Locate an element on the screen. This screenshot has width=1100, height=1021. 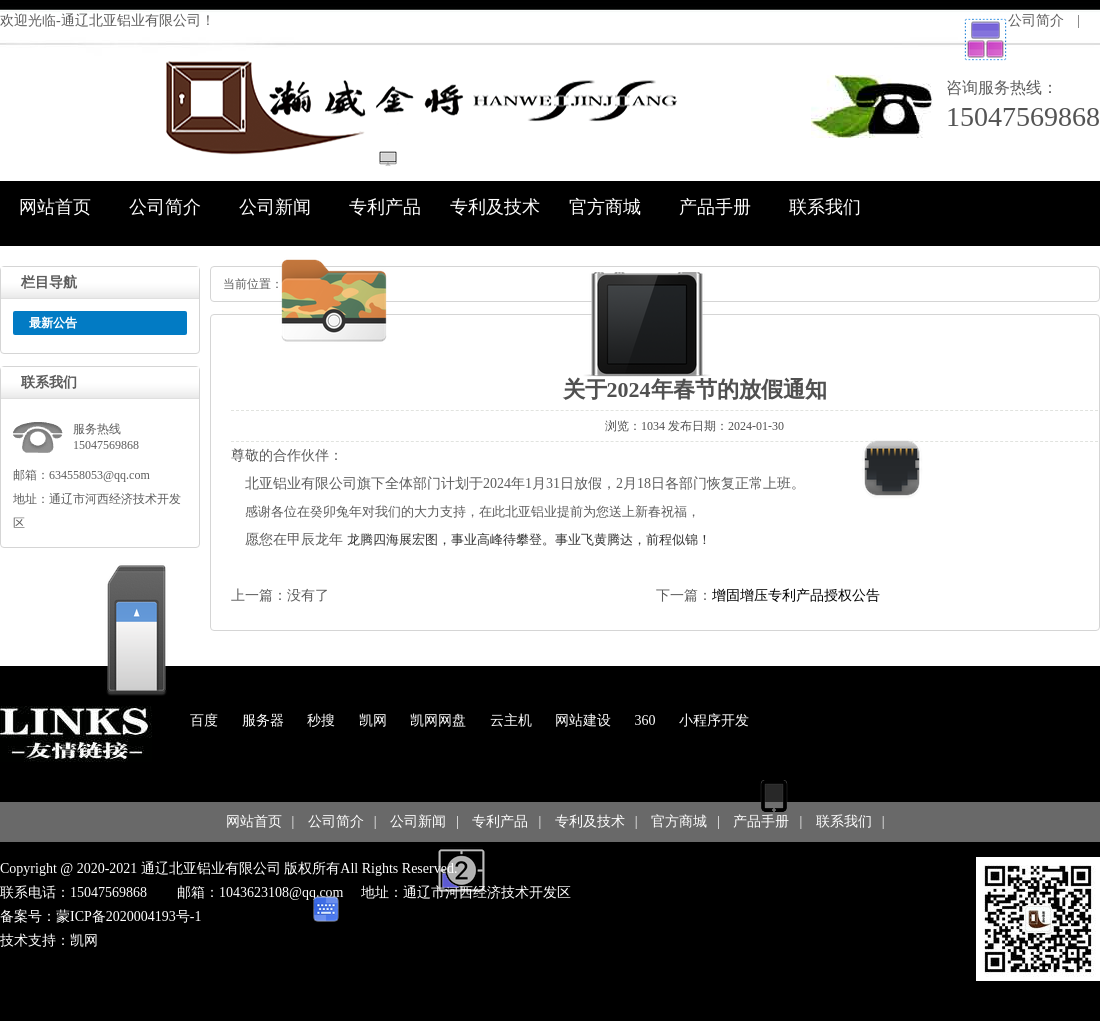
folder containing pokémon safari ball themed content is located at coordinates (333, 303).